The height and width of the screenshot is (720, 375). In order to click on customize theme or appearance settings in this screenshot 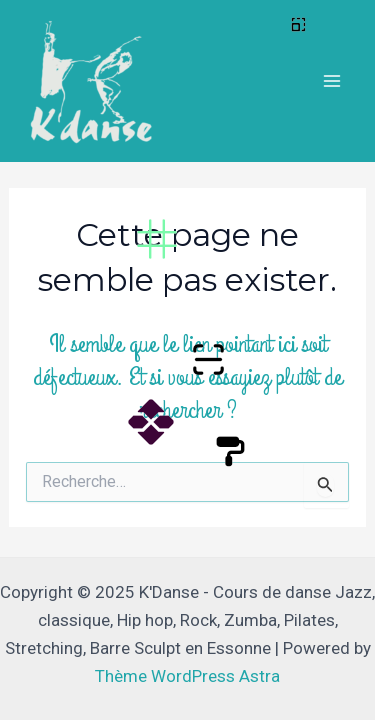, I will do `click(230, 450)`.